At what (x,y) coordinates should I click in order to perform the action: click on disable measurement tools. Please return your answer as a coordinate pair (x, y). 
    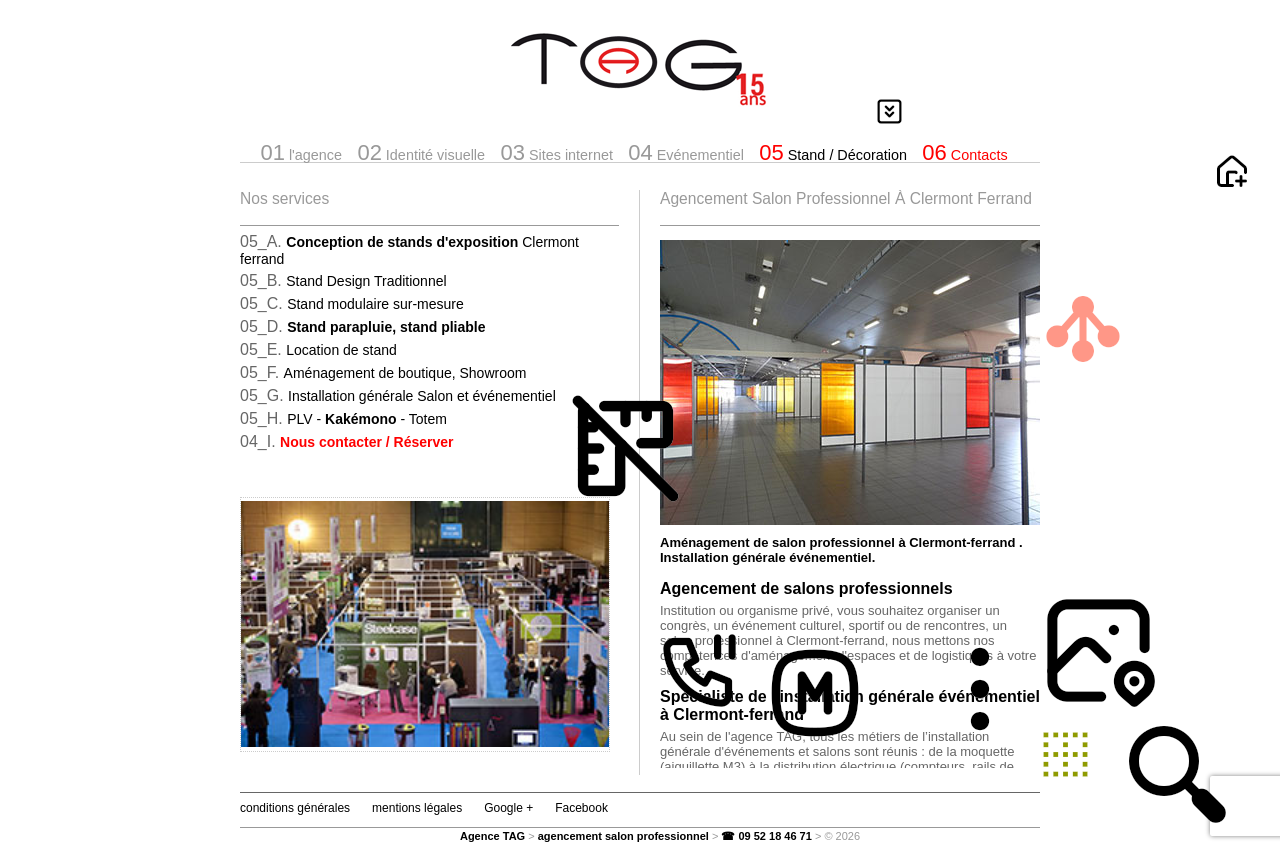
    Looking at the image, I should click on (625, 448).